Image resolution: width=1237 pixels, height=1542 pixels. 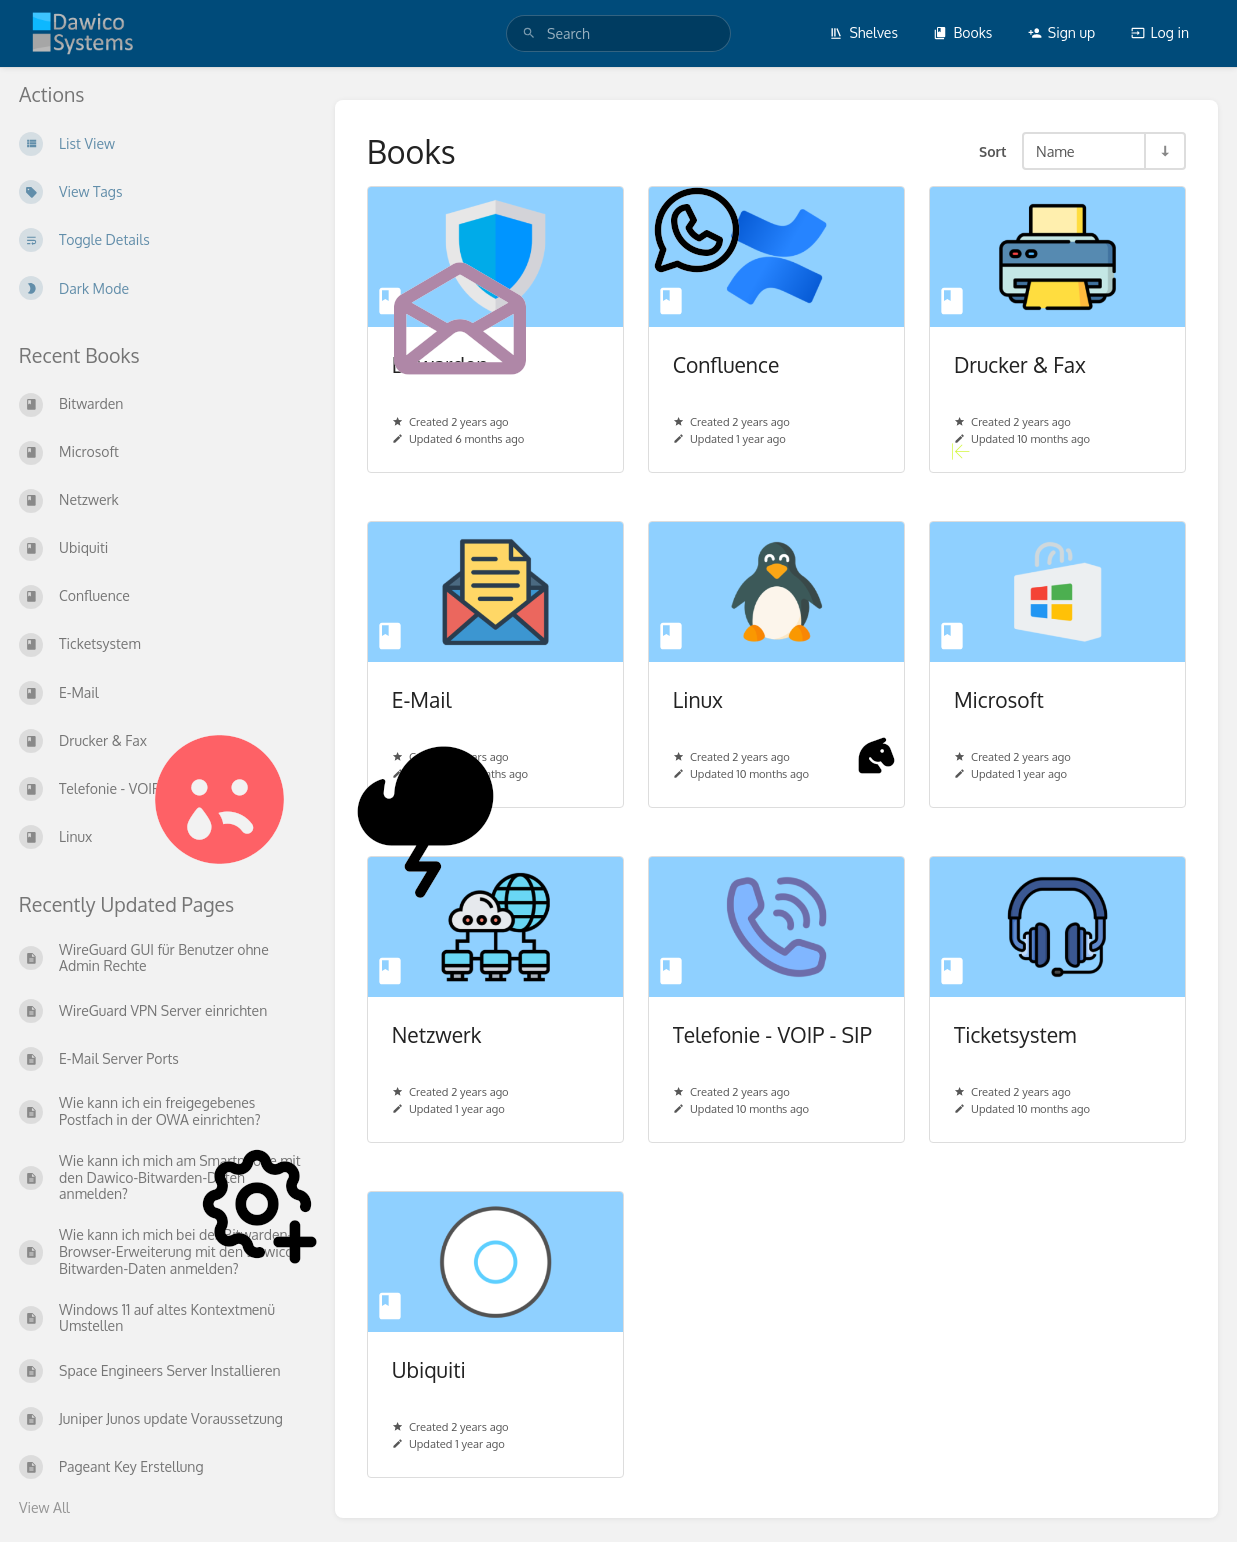 I want to click on indicates an error or failed action, so click(x=219, y=799).